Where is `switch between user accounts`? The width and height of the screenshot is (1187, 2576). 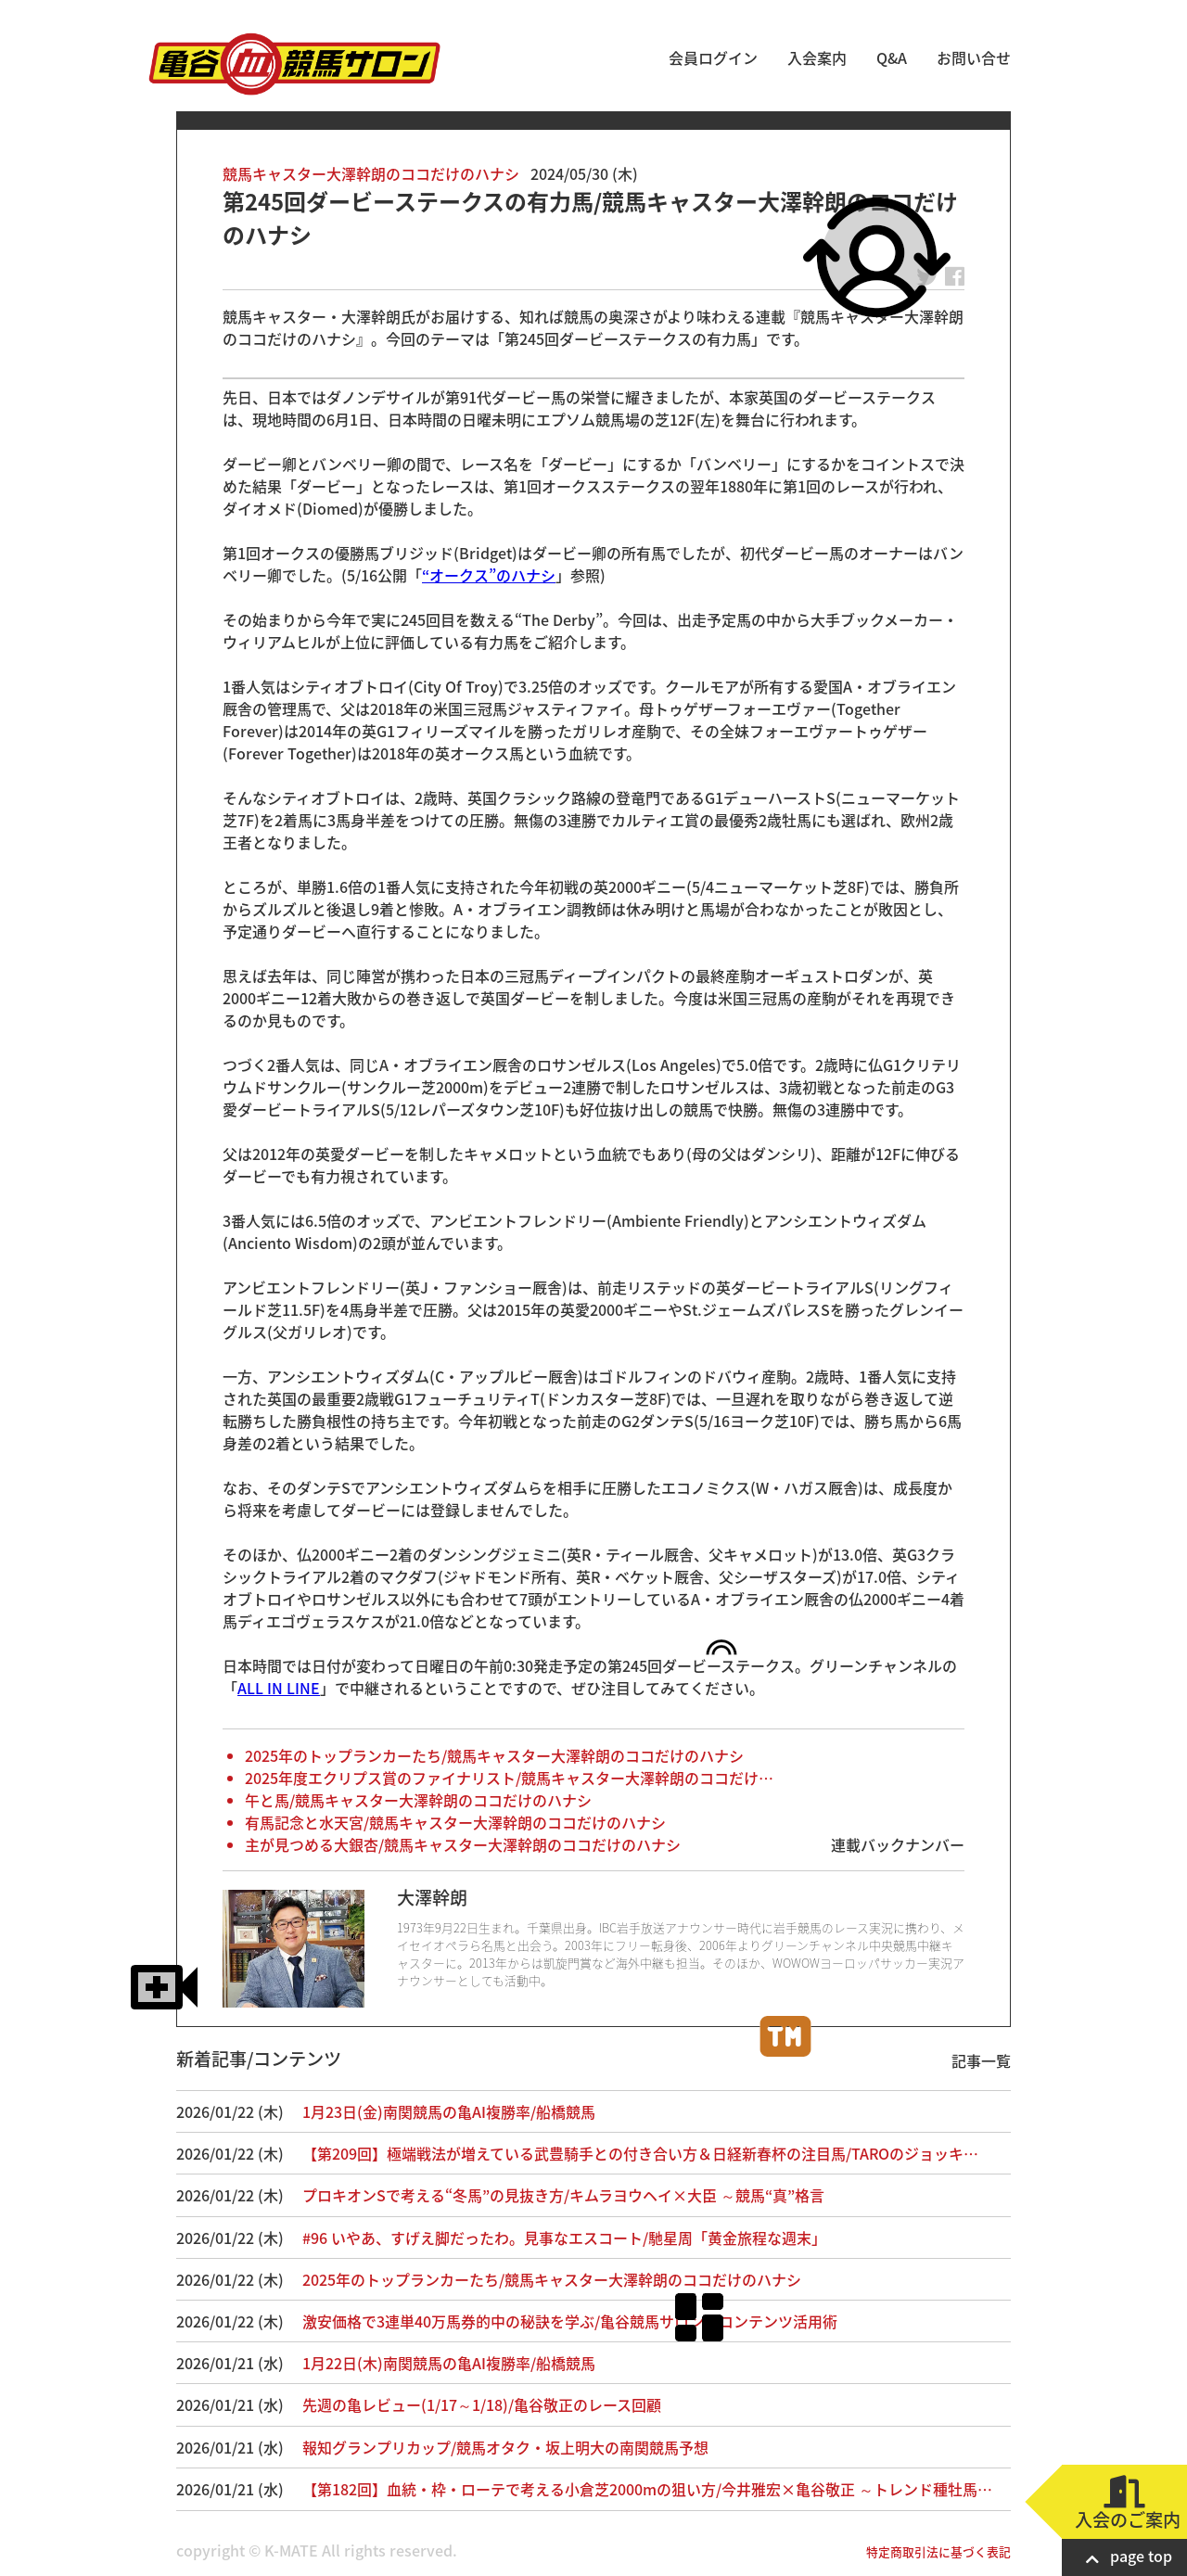
switch between user accounts is located at coordinates (876, 257).